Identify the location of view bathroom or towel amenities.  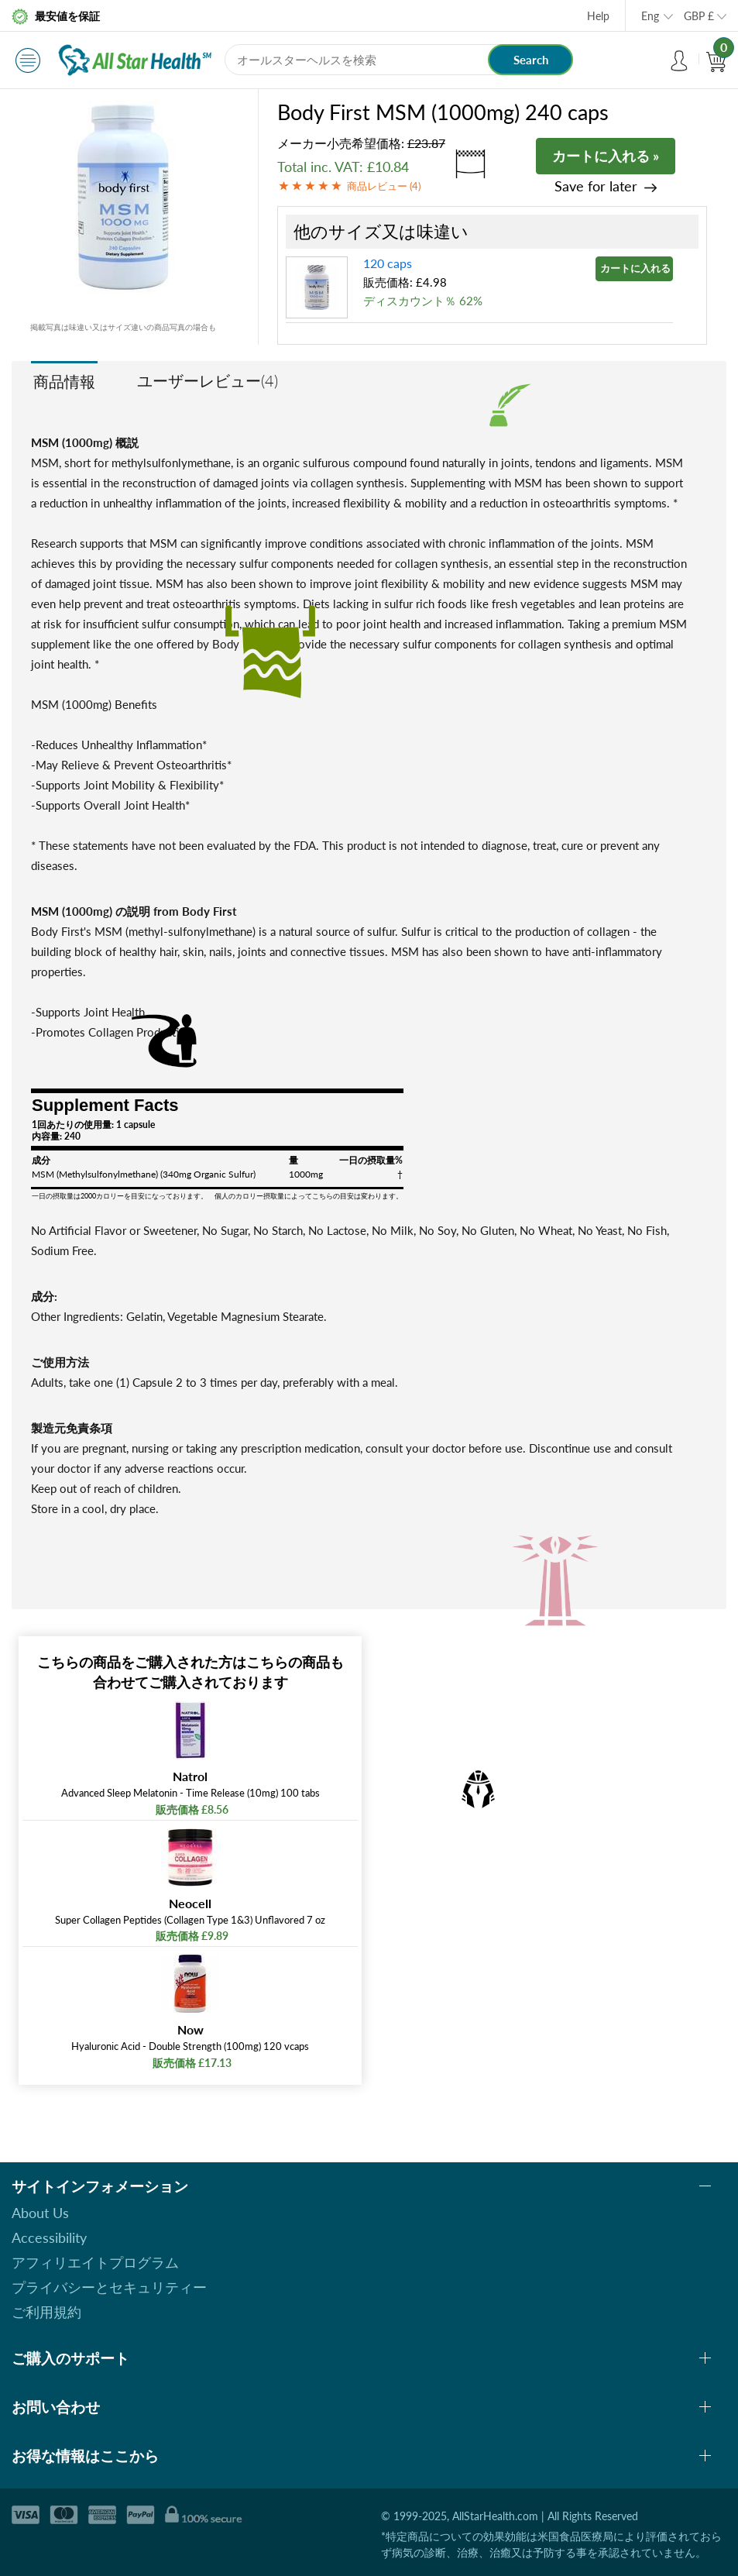
(270, 648).